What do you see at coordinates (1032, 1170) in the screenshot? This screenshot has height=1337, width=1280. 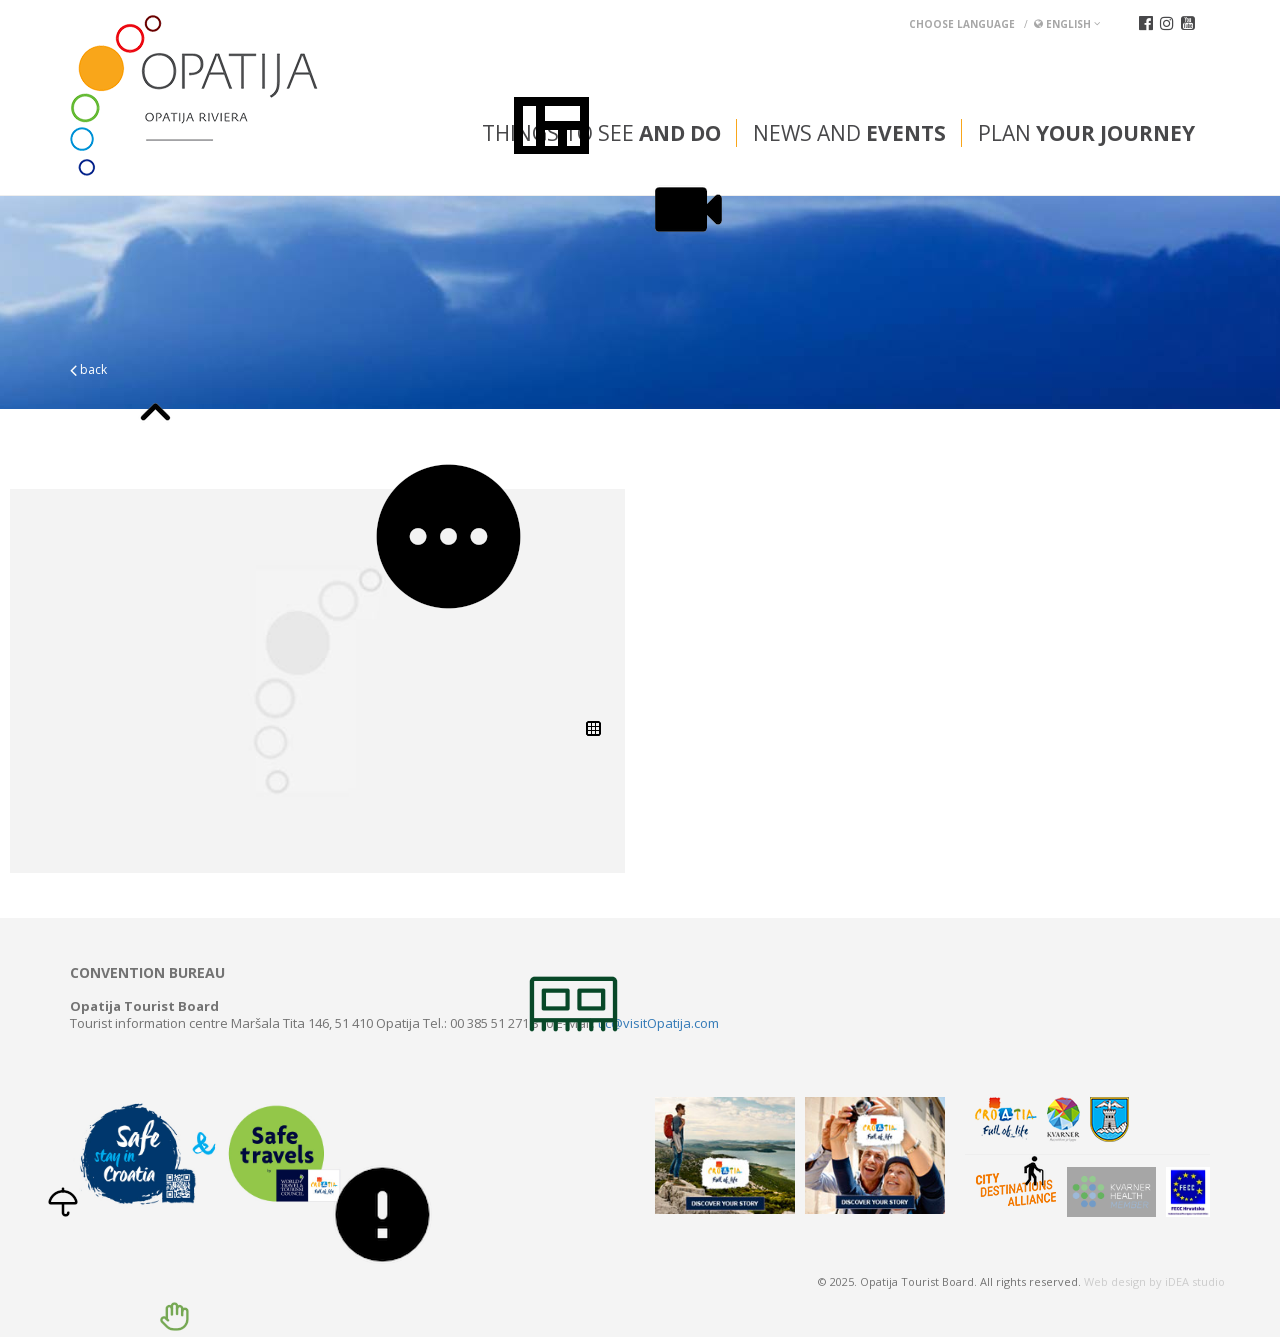 I see `access elderly or senior accessibility settings` at bounding box center [1032, 1170].